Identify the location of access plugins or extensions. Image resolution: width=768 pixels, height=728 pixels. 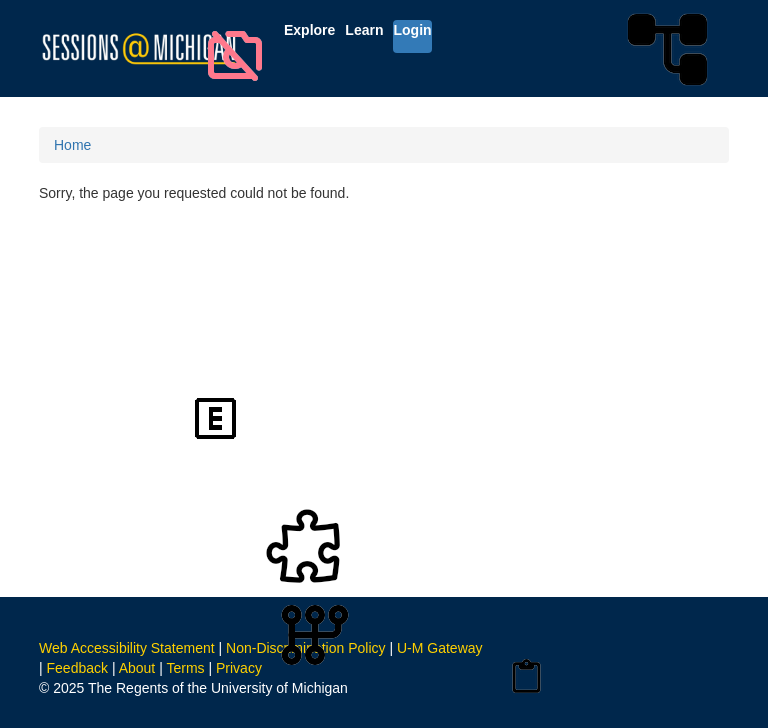
(304, 547).